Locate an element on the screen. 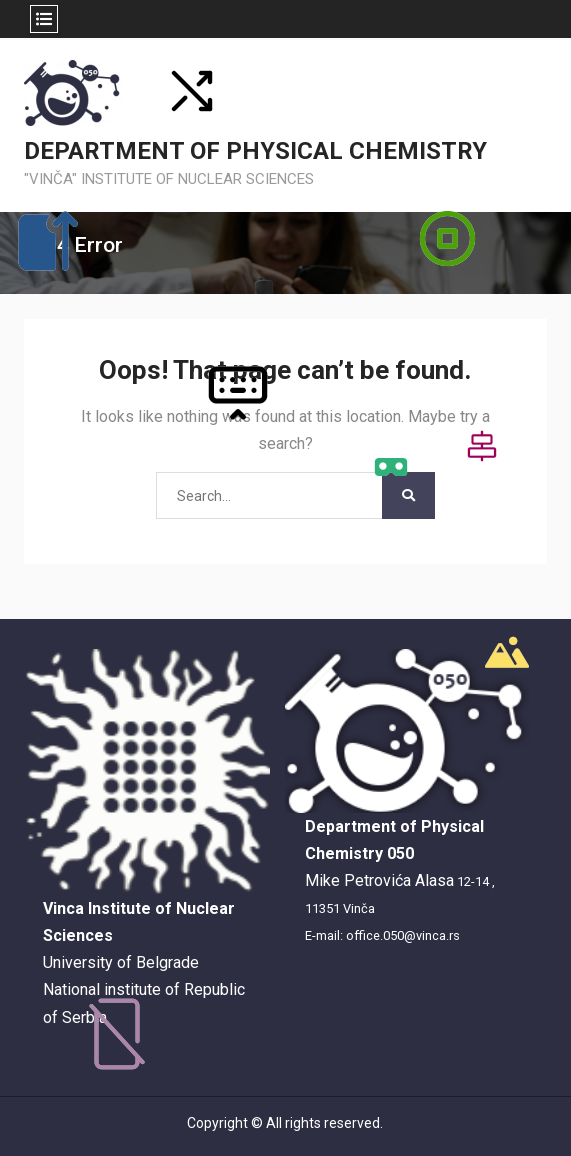  launch virtual reality mode is located at coordinates (391, 467).